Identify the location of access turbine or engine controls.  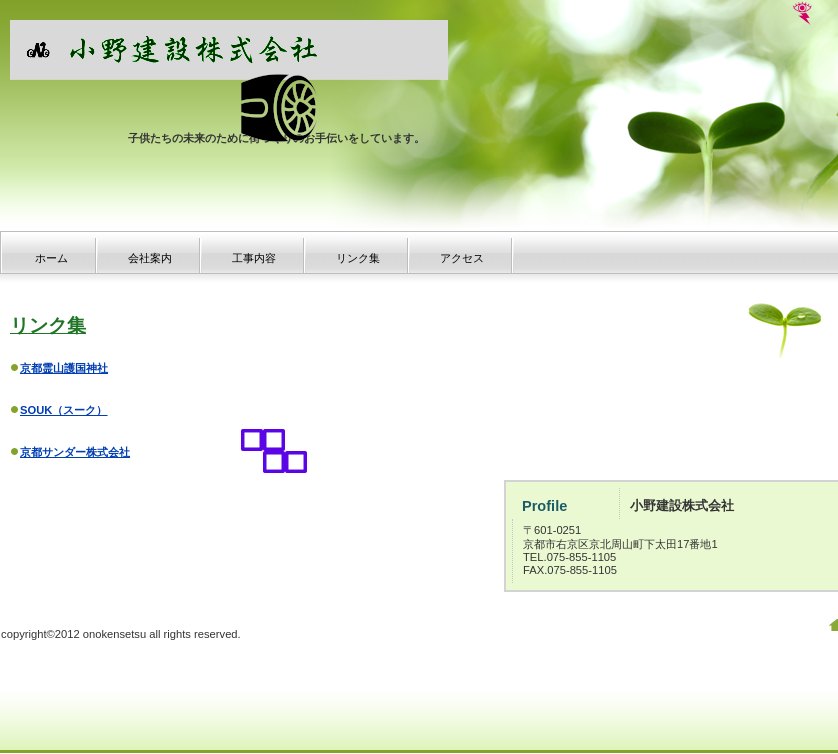
(279, 108).